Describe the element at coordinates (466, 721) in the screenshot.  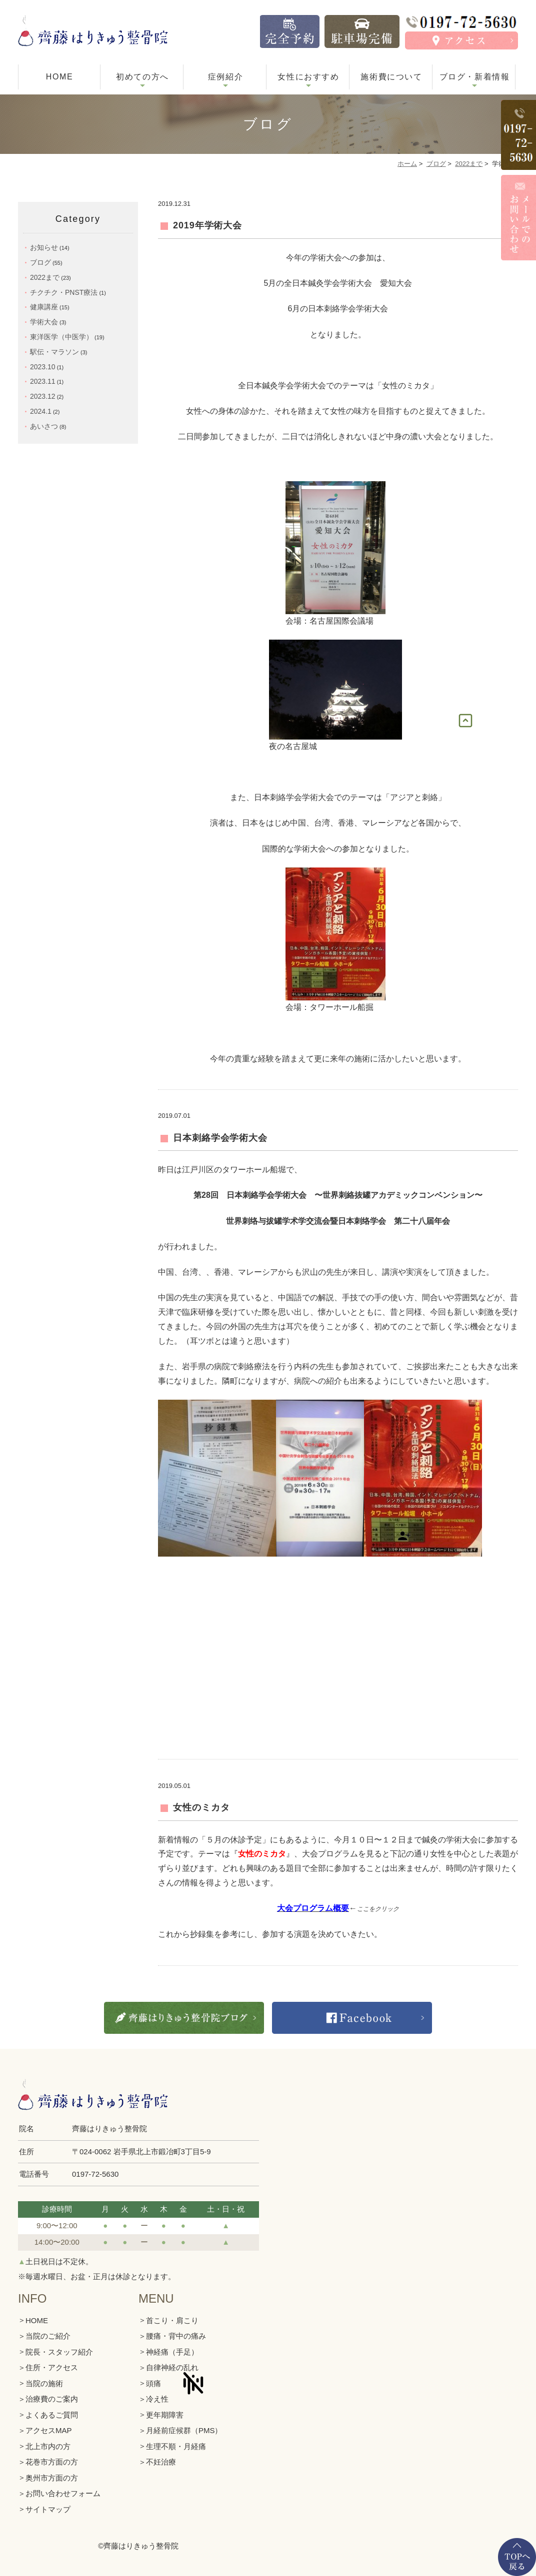
I see `collapse or minimize a section` at that location.